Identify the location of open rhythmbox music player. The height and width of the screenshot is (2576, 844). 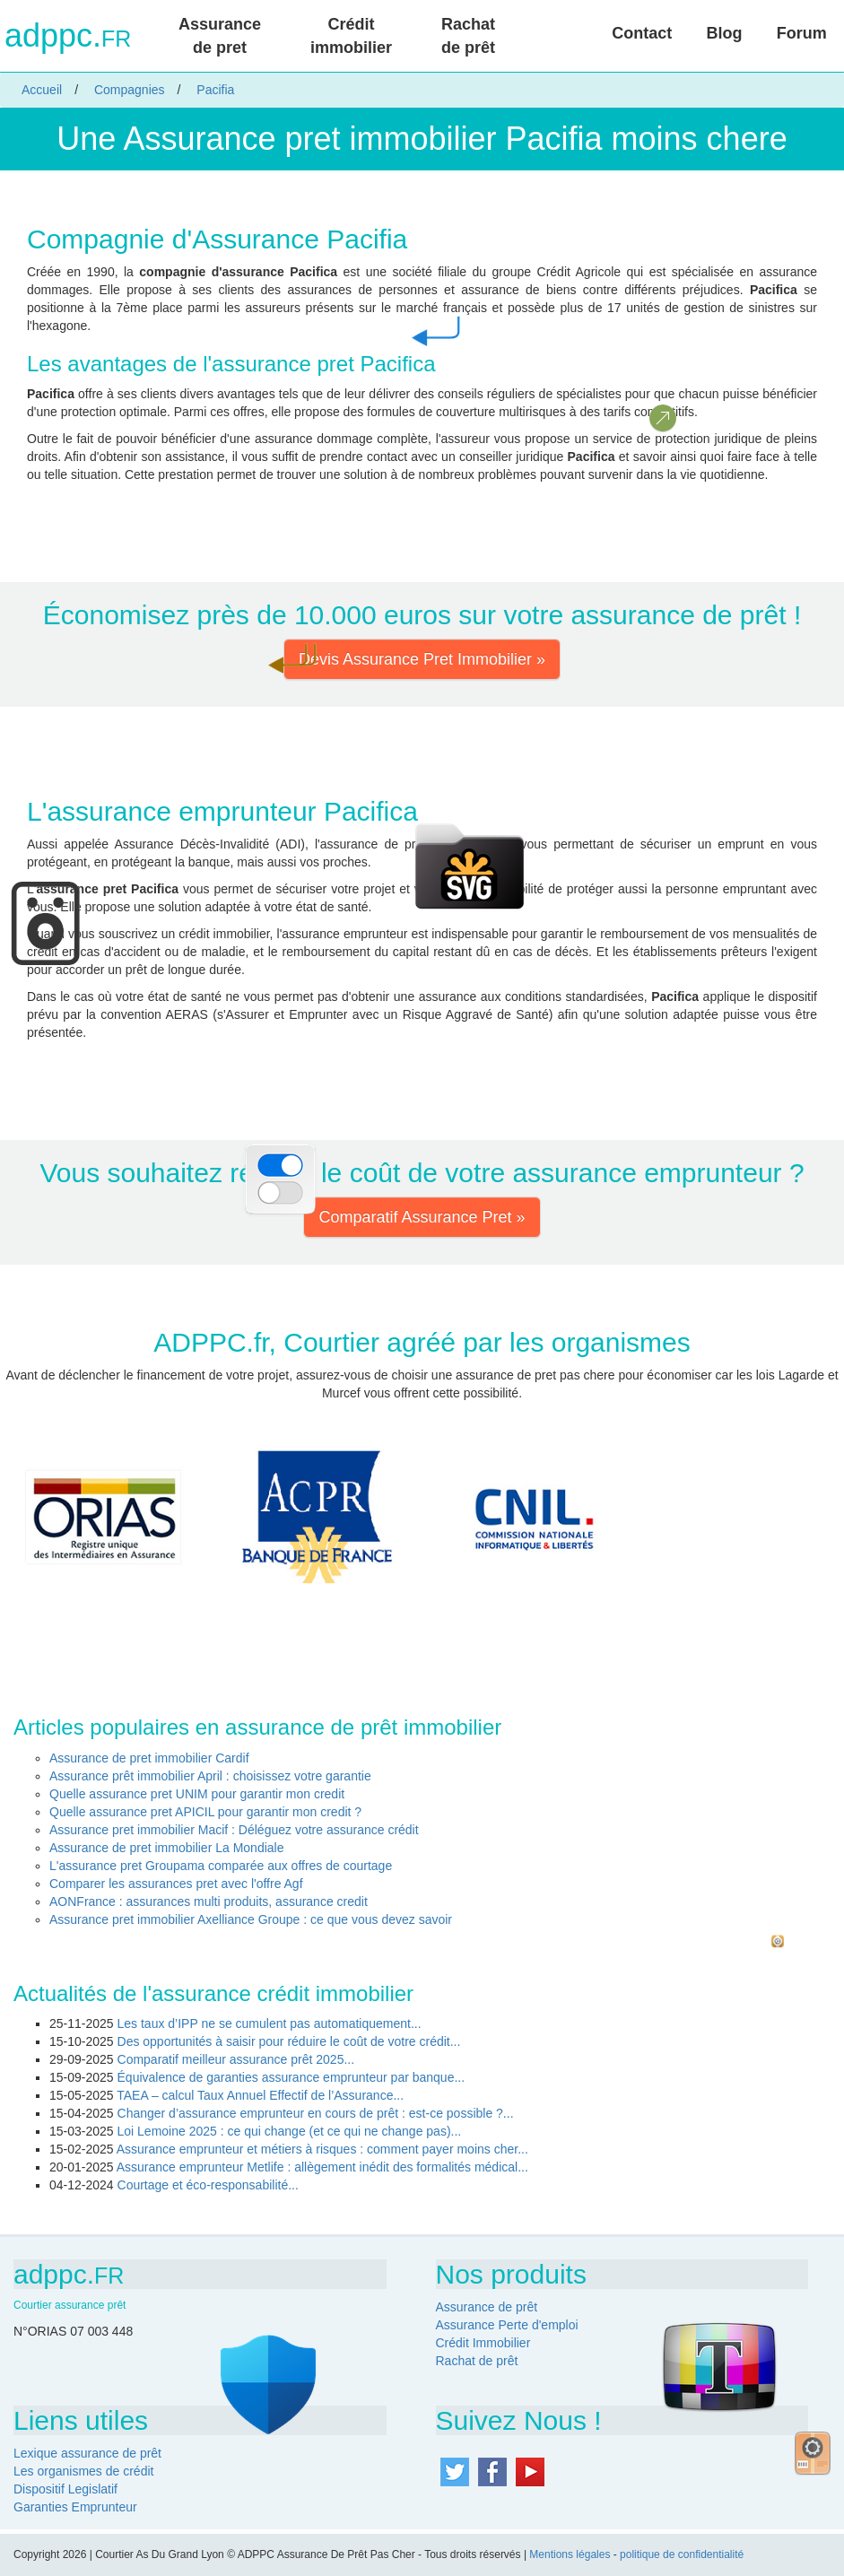
(48, 923).